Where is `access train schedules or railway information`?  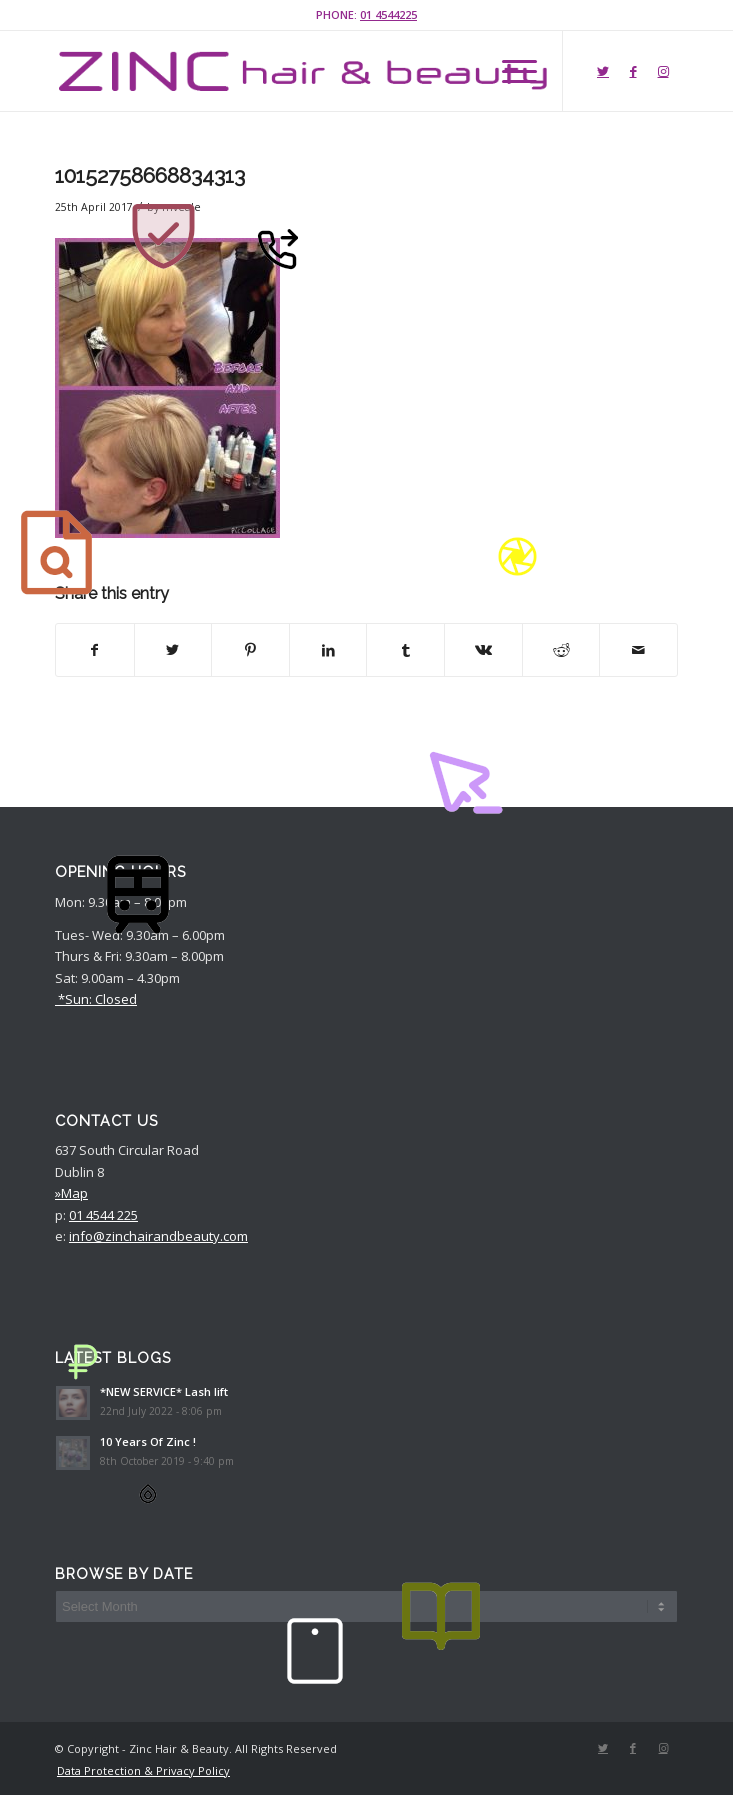 access train schedules or railway information is located at coordinates (138, 892).